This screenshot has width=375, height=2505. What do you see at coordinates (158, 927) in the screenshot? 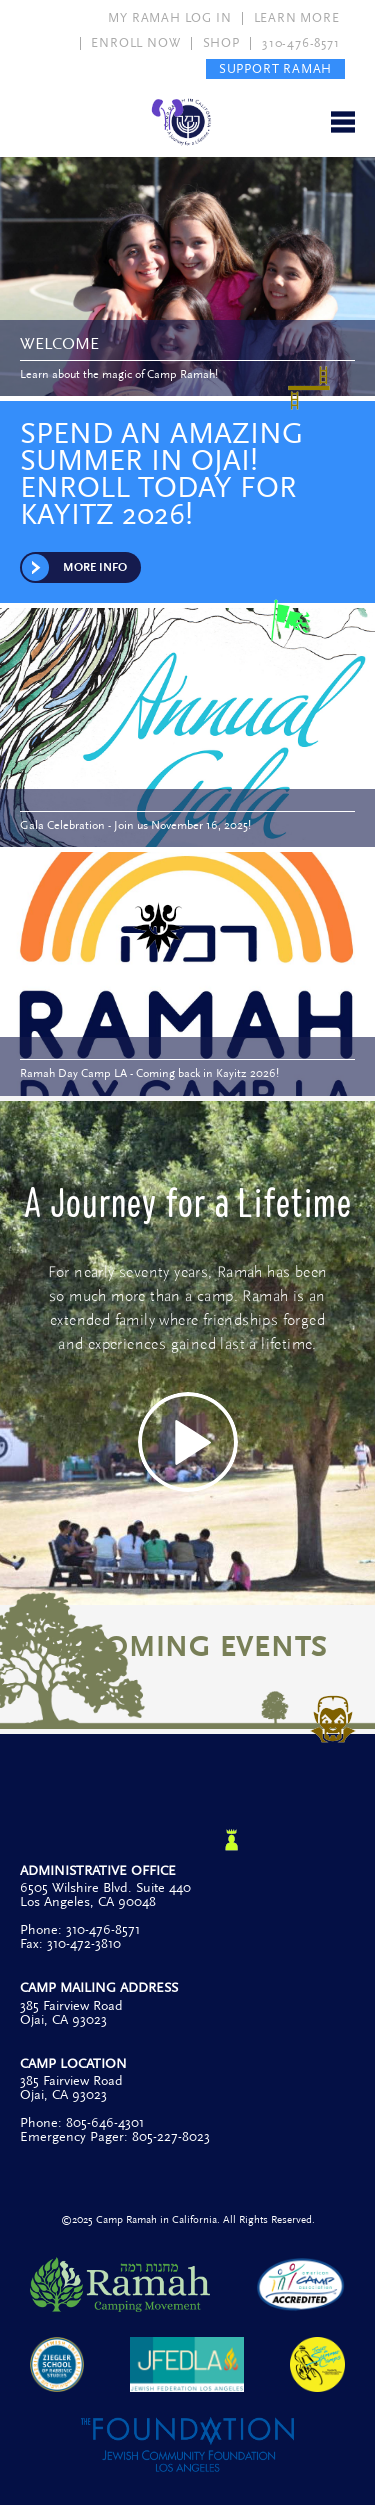
I see `decorative tribal or abstract game emblem` at bounding box center [158, 927].